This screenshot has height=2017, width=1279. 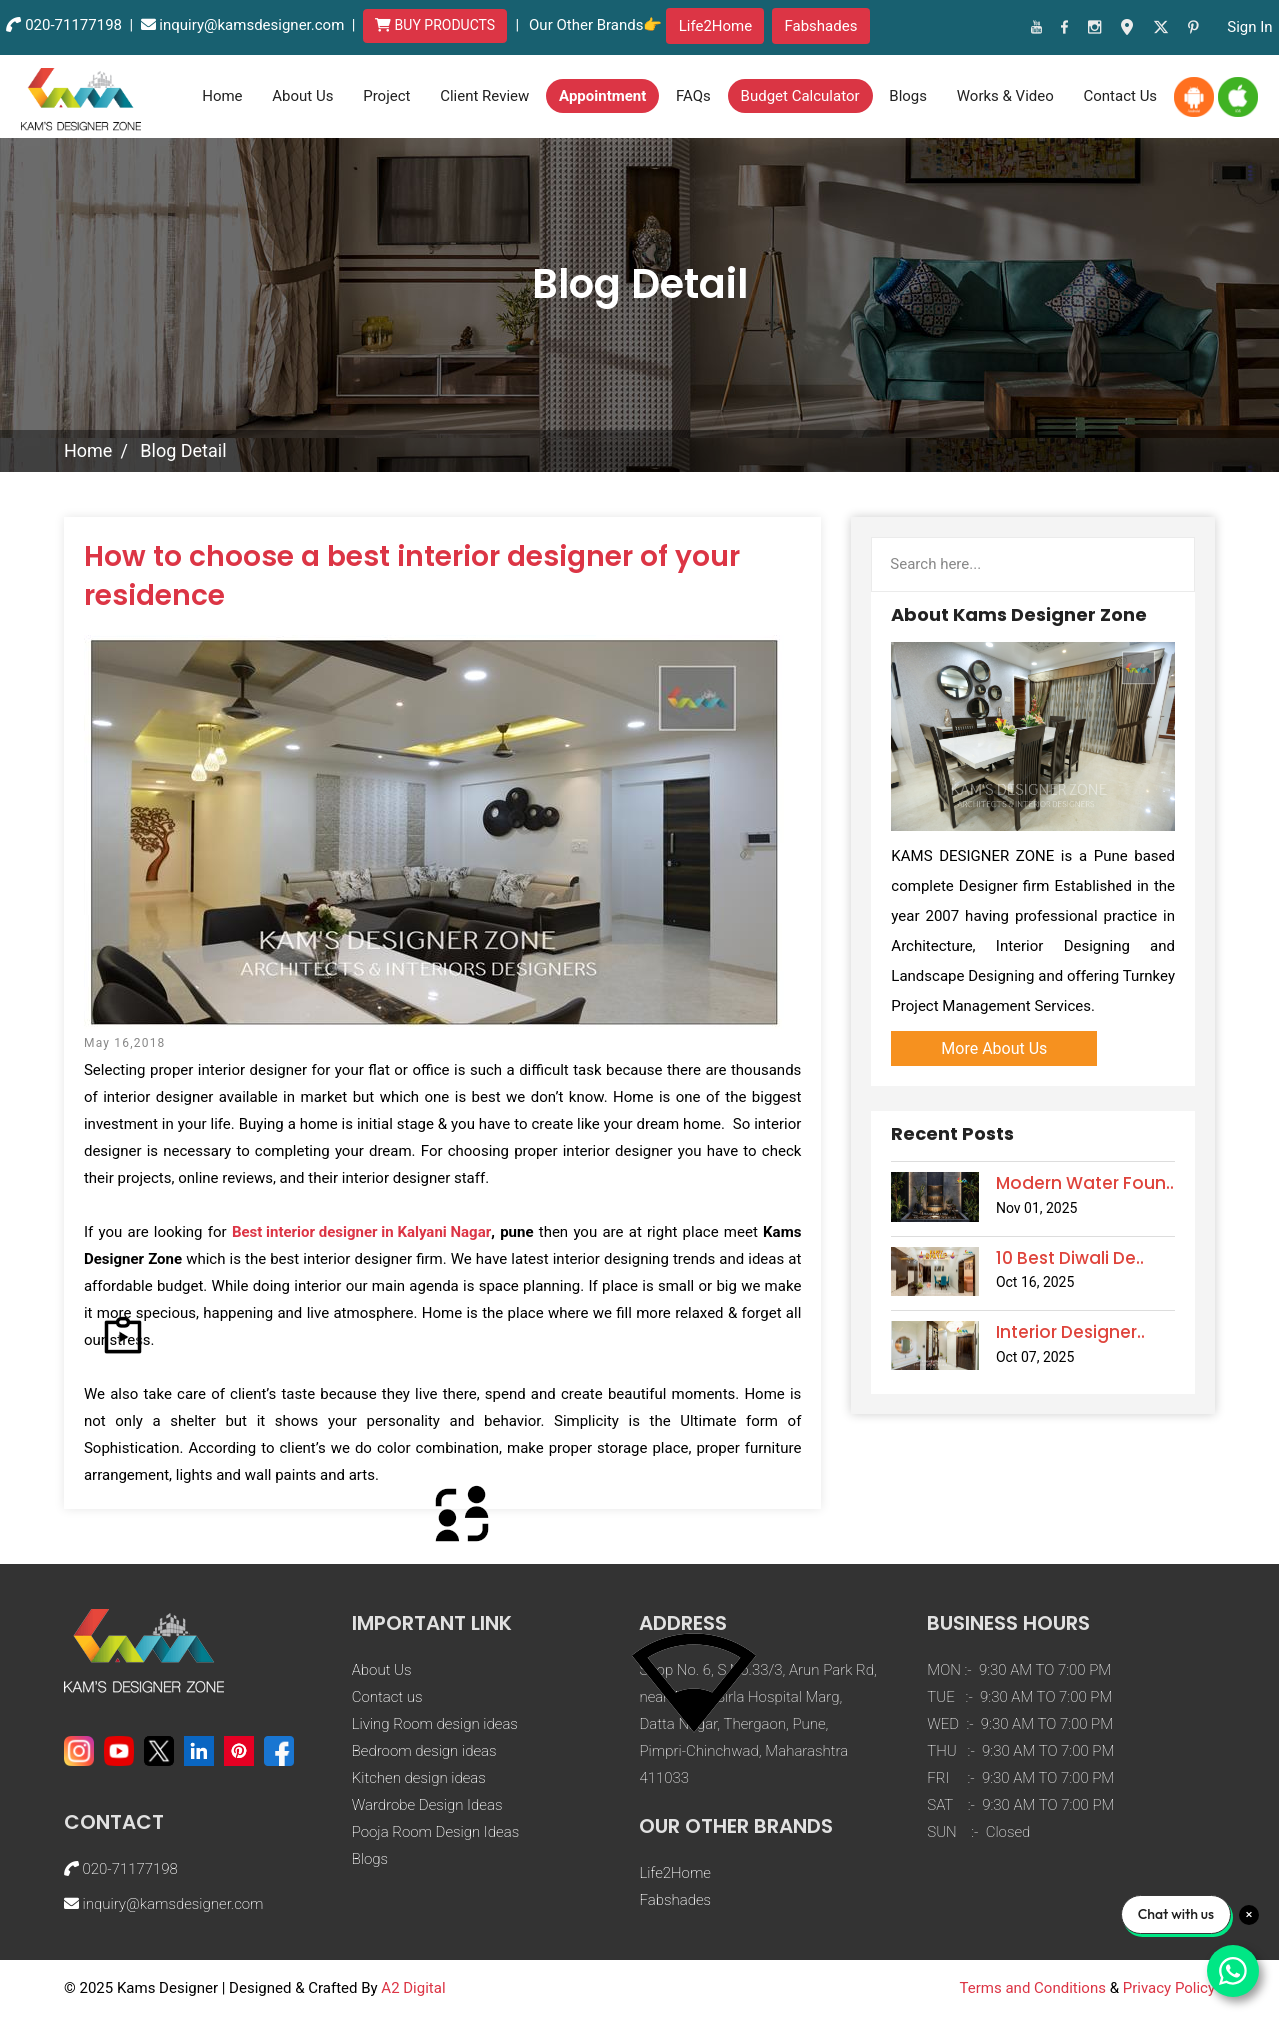 I want to click on peer-to-peer transfer or payment, so click(x=462, y=1515).